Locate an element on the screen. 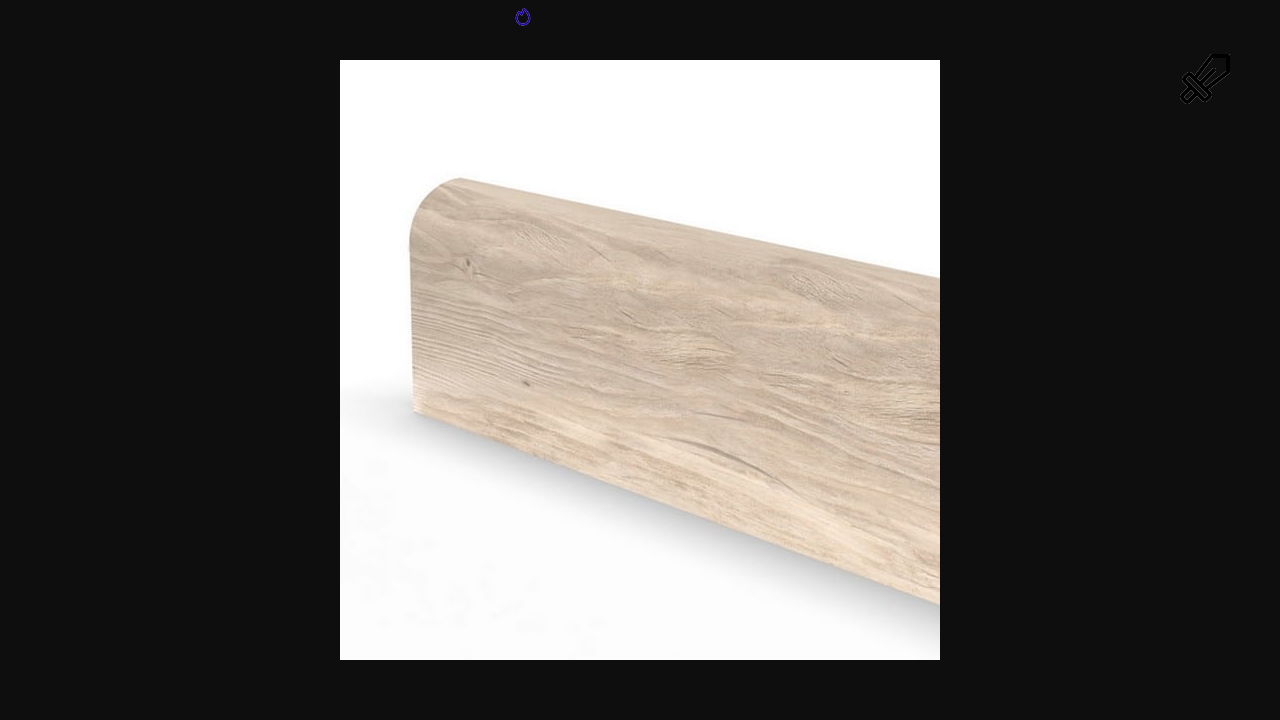 The height and width of the screenshot is (720, 1280). indicates trending or popular content is located at coordinates (523, 17).